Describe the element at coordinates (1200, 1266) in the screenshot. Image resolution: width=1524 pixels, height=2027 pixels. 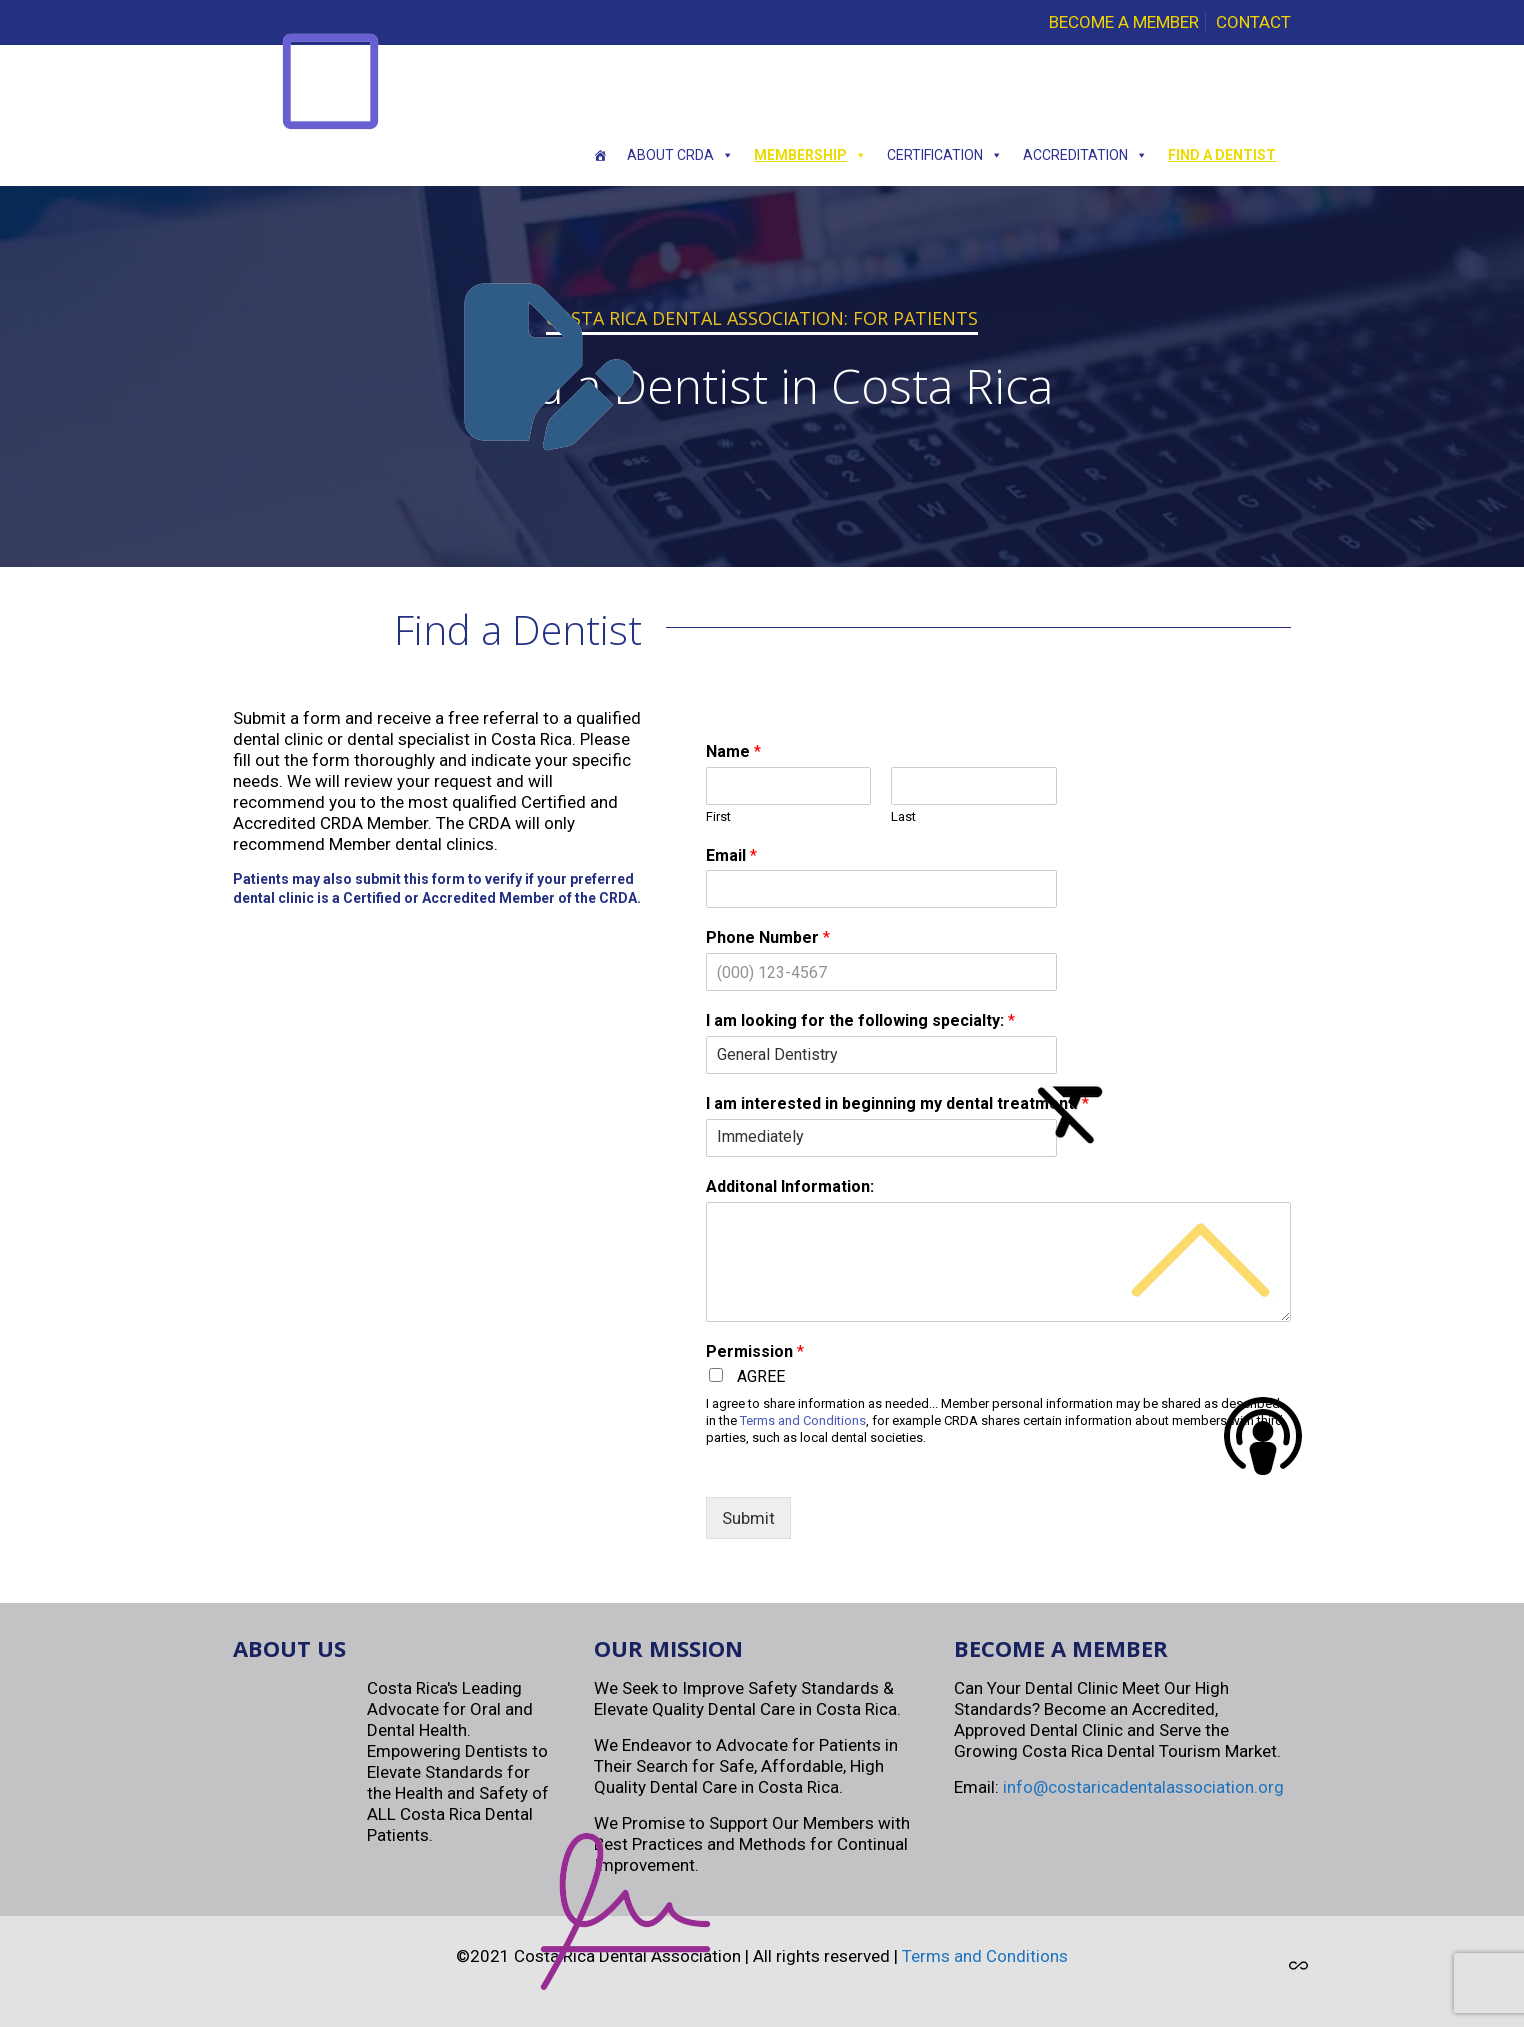
I see `collapse an expanded section` at that location.